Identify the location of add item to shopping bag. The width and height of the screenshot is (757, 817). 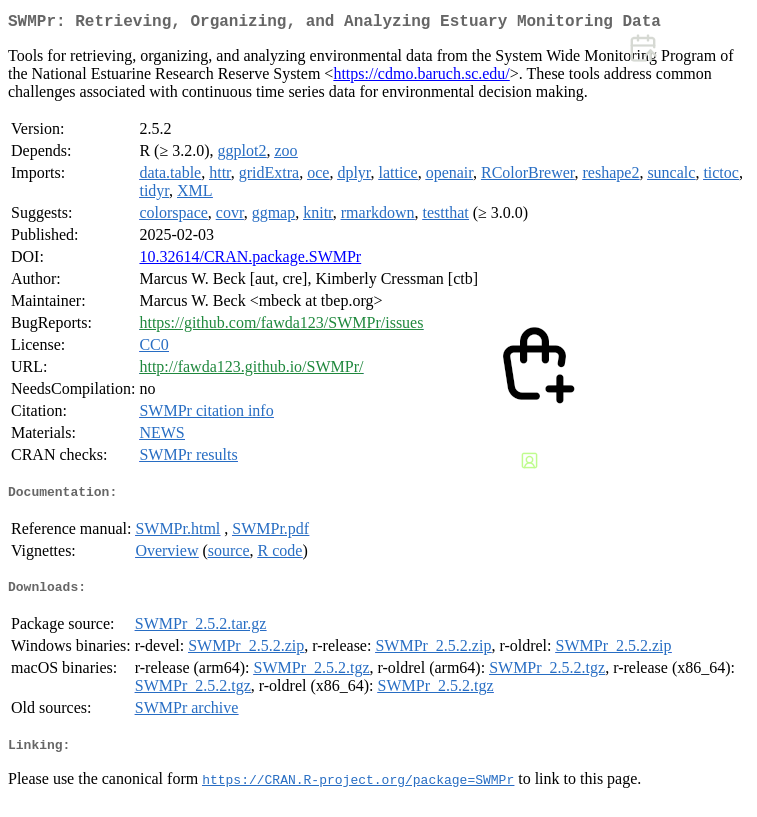
(534, 363).